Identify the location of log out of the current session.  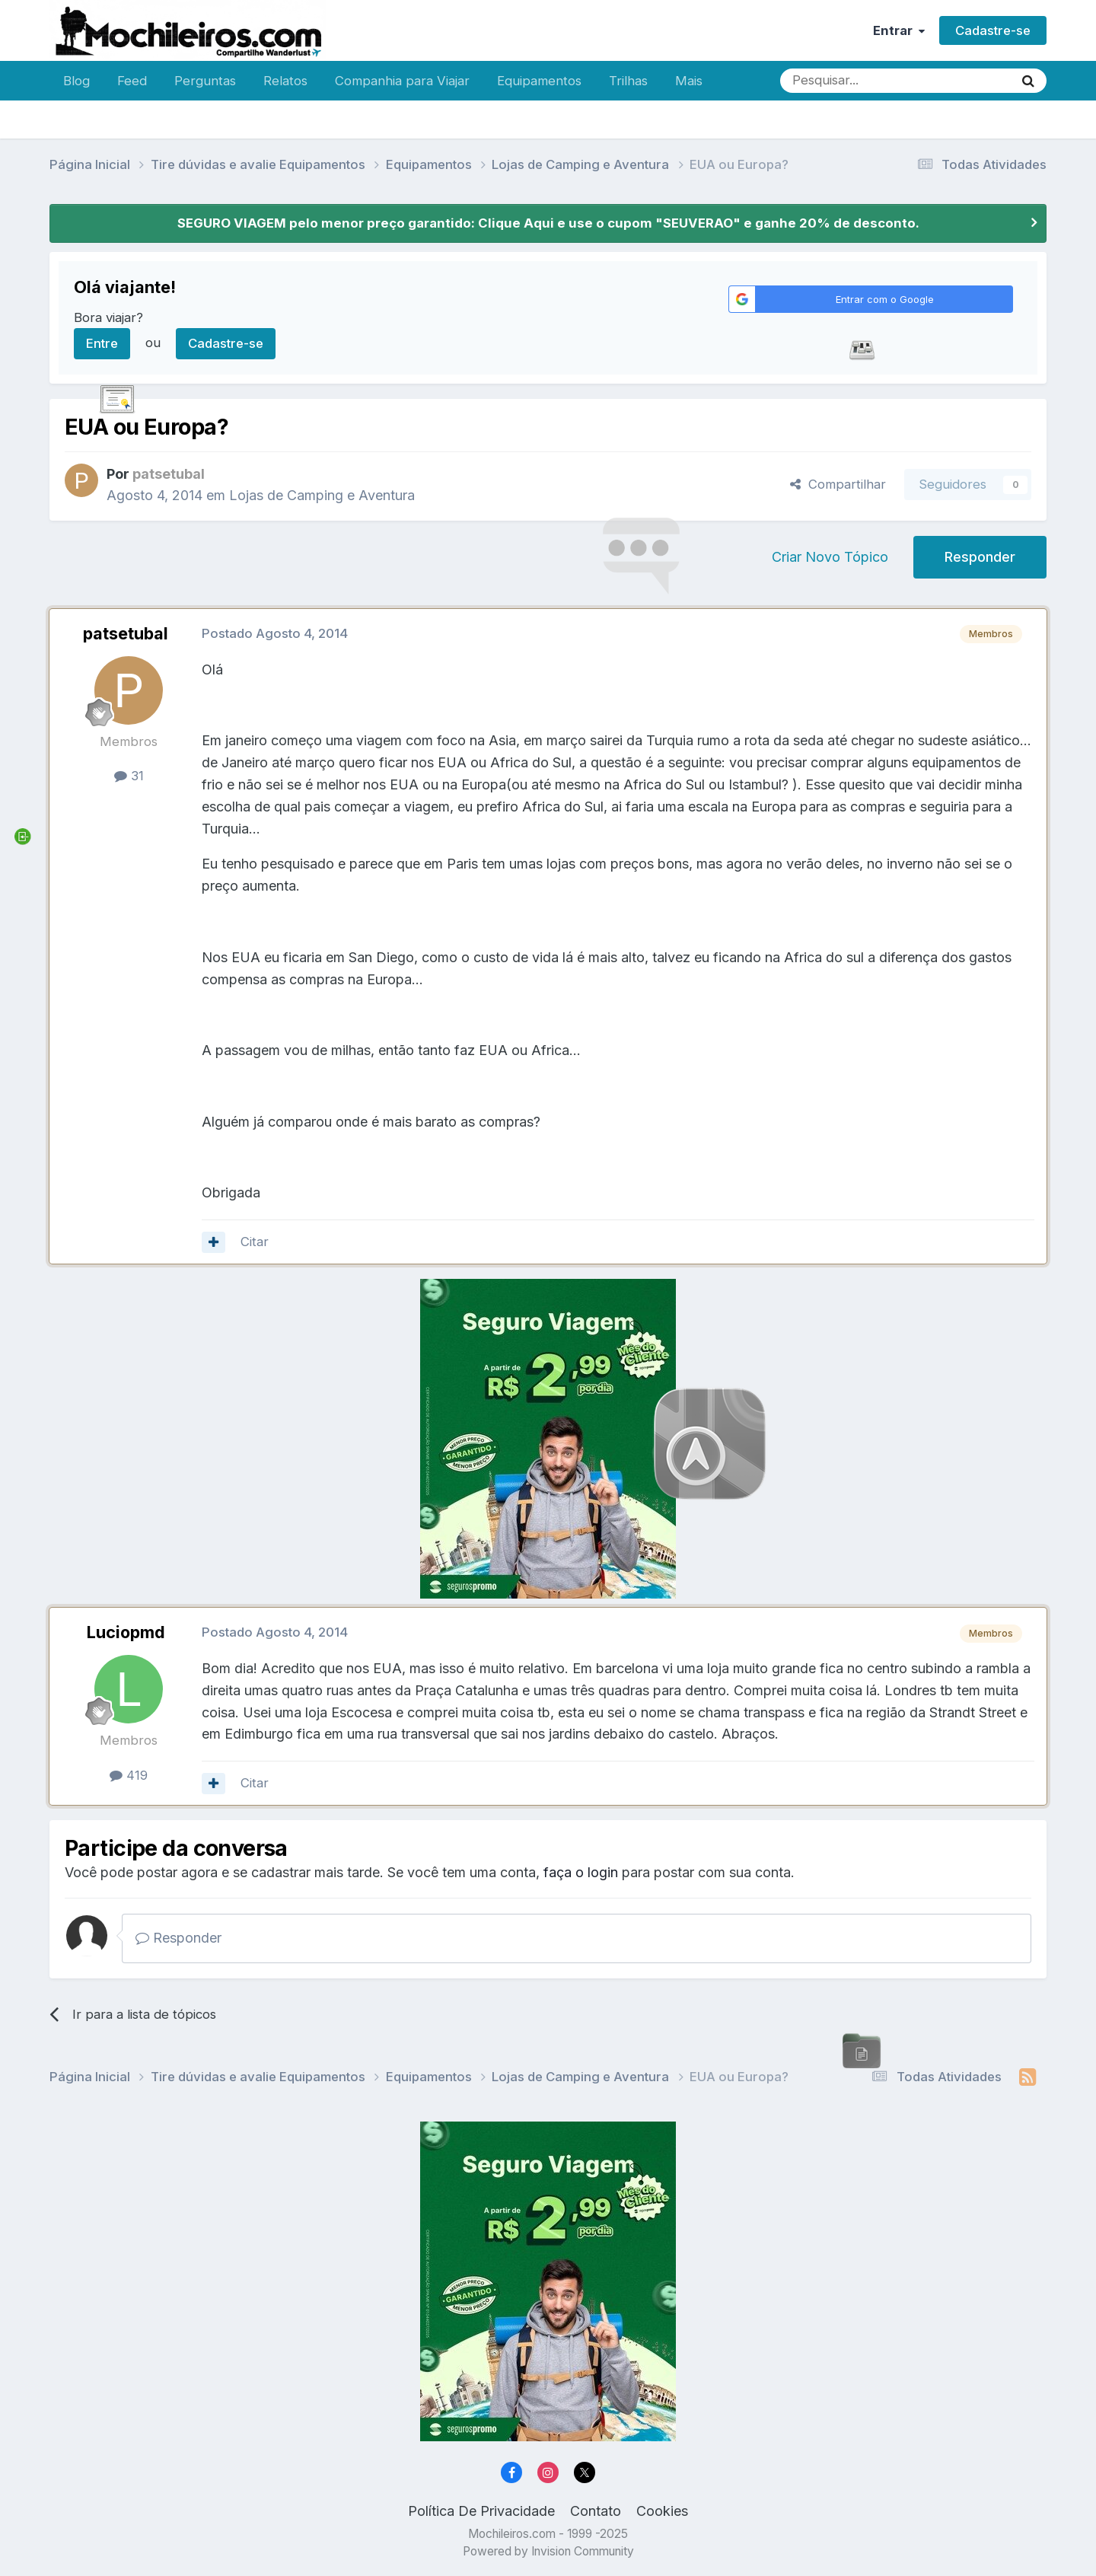
(23, 837).